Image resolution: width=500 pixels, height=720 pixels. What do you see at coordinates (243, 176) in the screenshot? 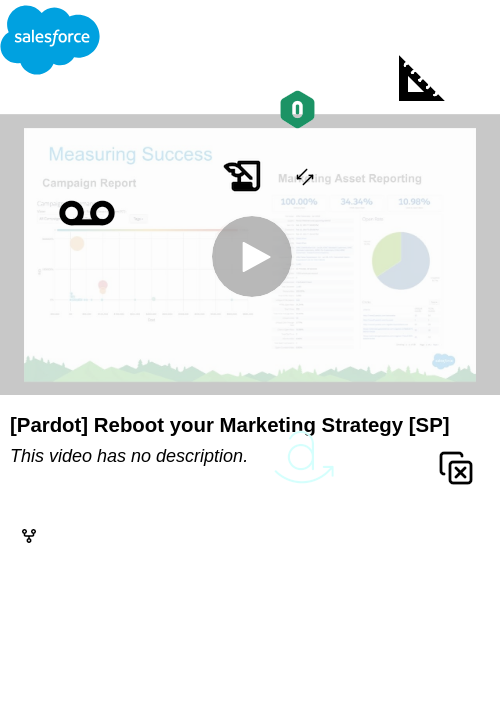
I see `view document history or revisions` at bounding box center [243, 176].